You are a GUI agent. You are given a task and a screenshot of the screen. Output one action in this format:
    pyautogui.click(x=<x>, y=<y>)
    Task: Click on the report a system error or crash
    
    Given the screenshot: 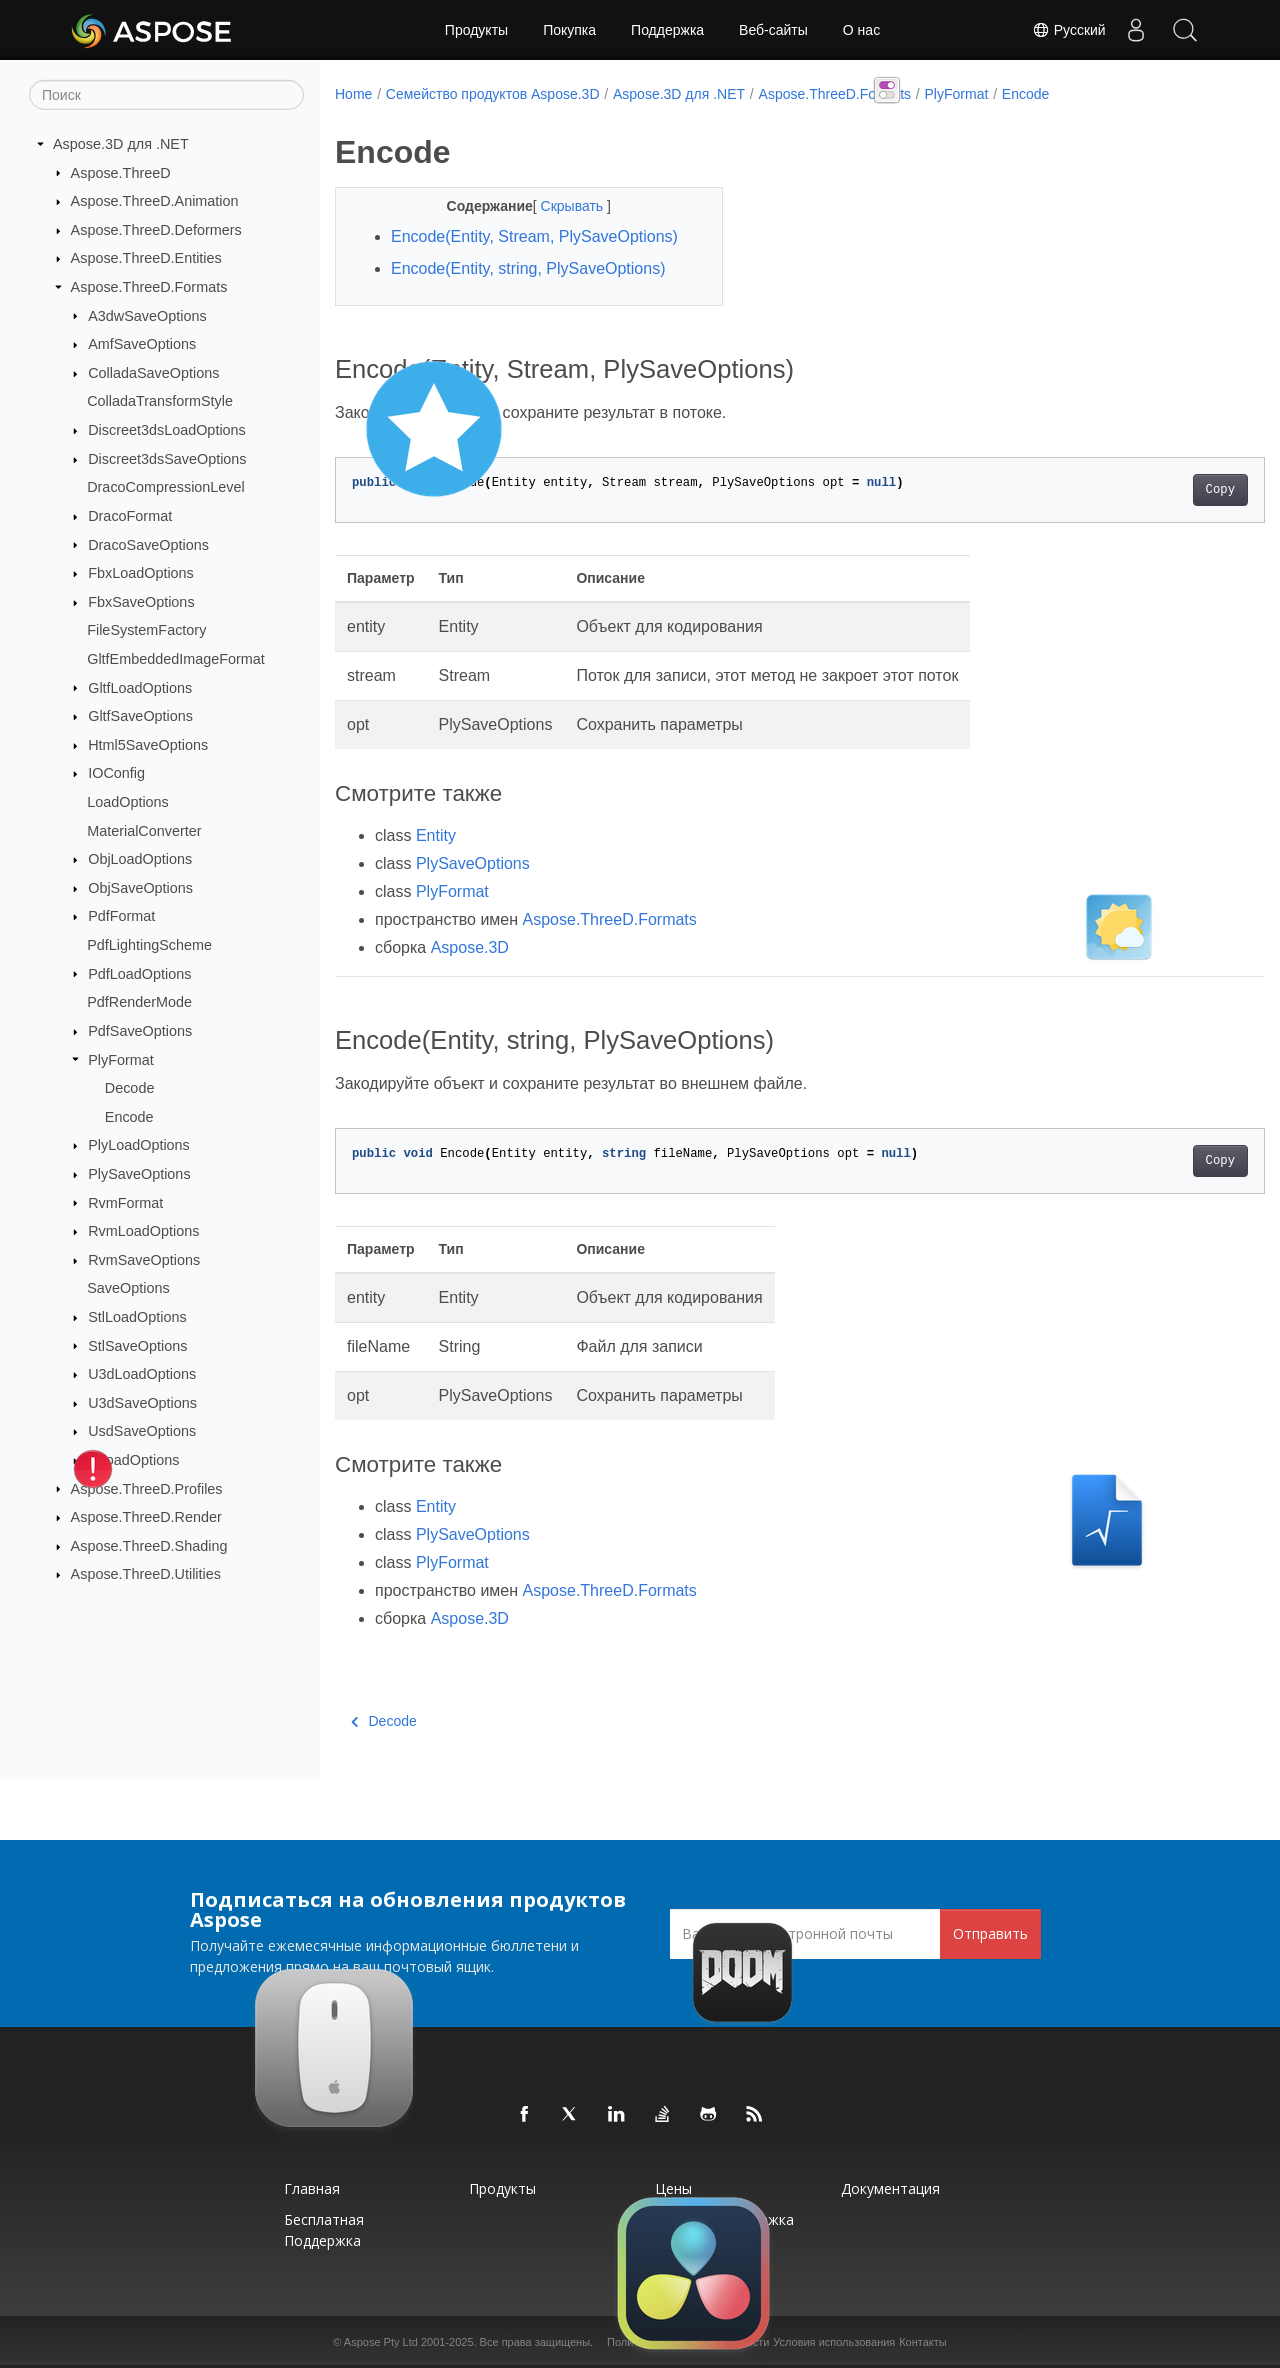 What is the action you would take?
    pyautogui.click(x=93, y=1469)
    